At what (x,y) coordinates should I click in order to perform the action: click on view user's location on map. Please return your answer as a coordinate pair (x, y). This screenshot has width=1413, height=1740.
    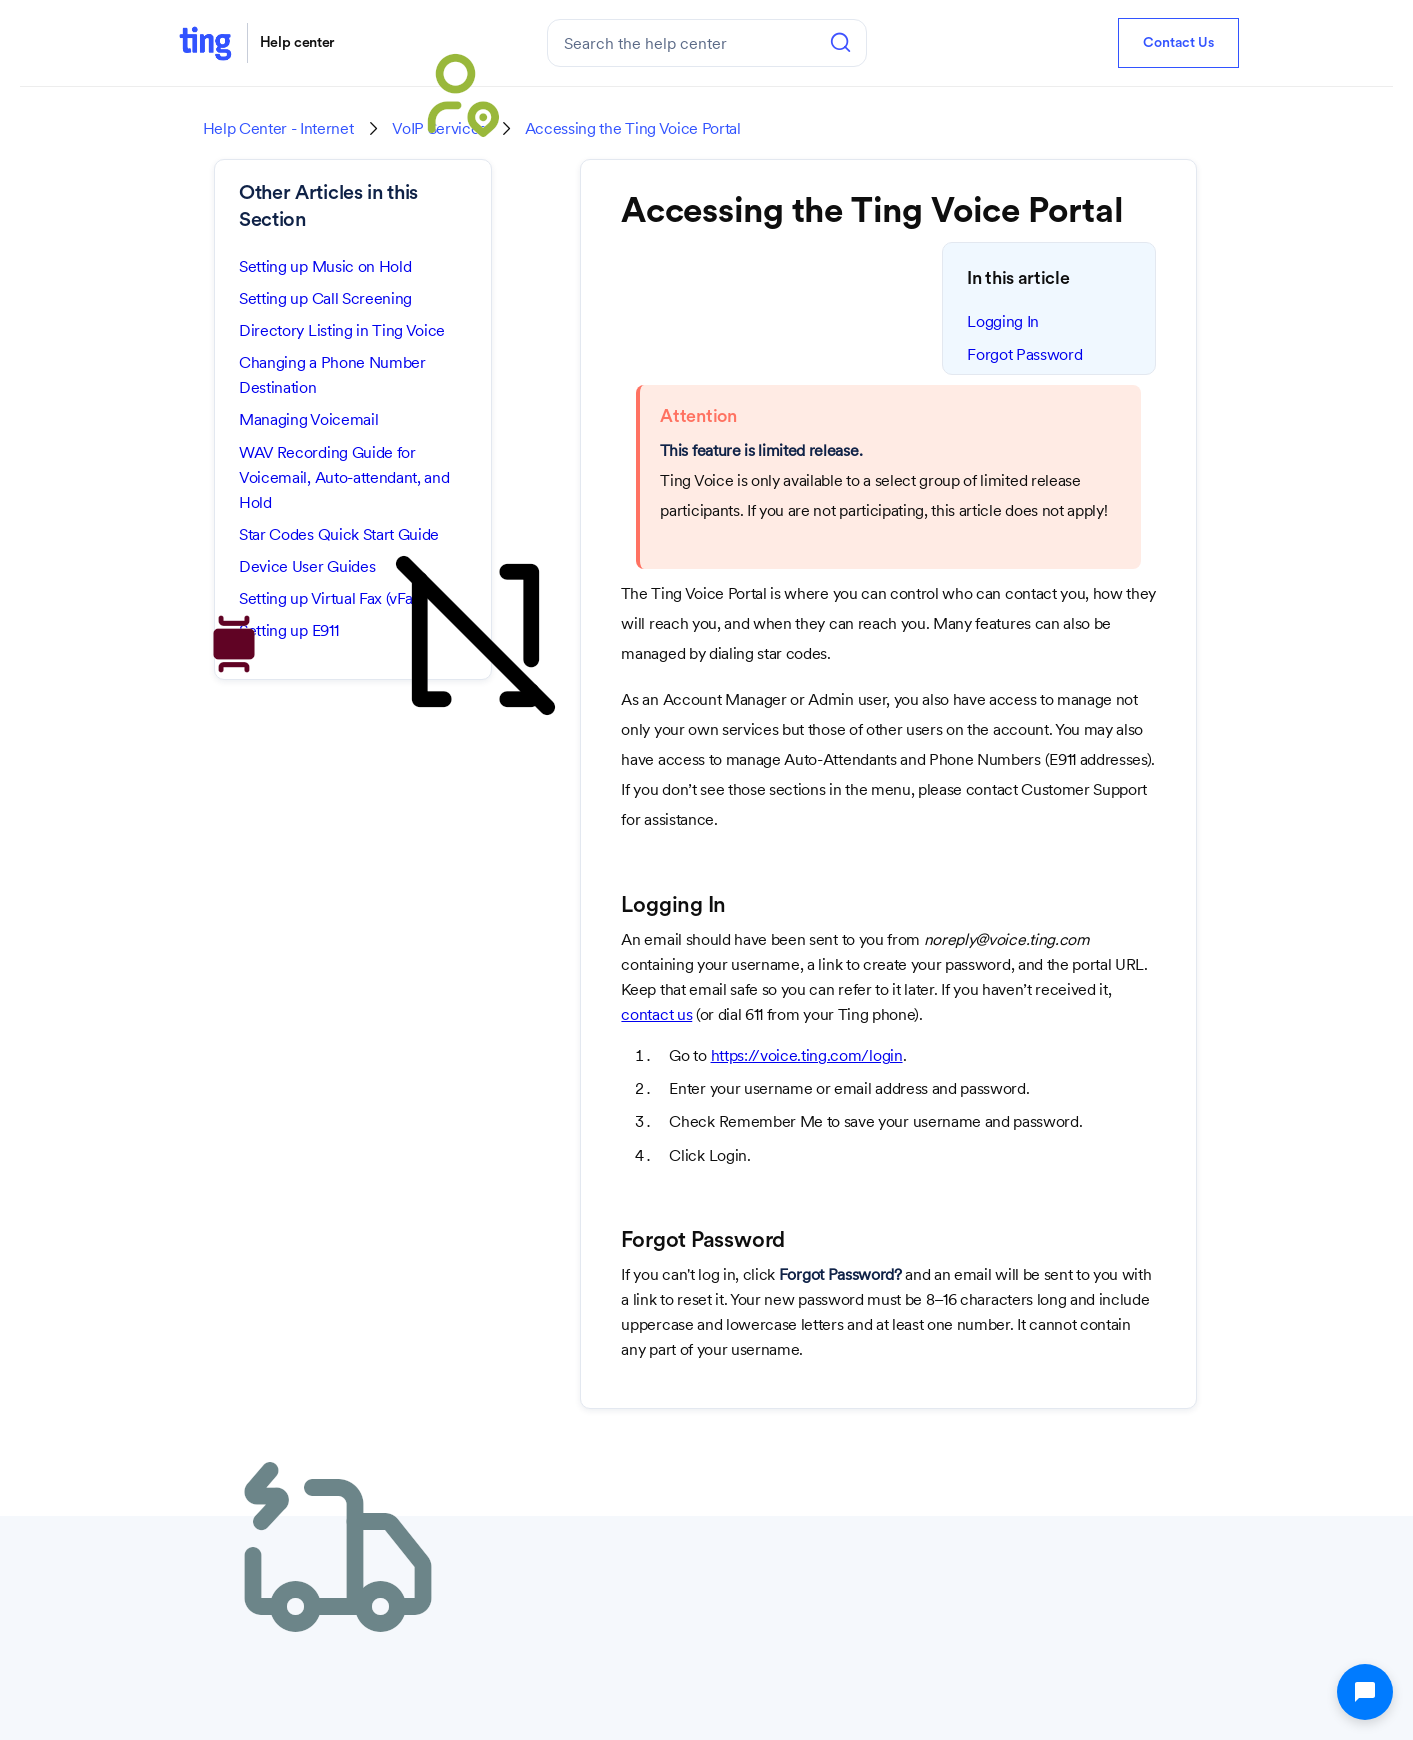
    Looking at the image, I should click on (455, 93).